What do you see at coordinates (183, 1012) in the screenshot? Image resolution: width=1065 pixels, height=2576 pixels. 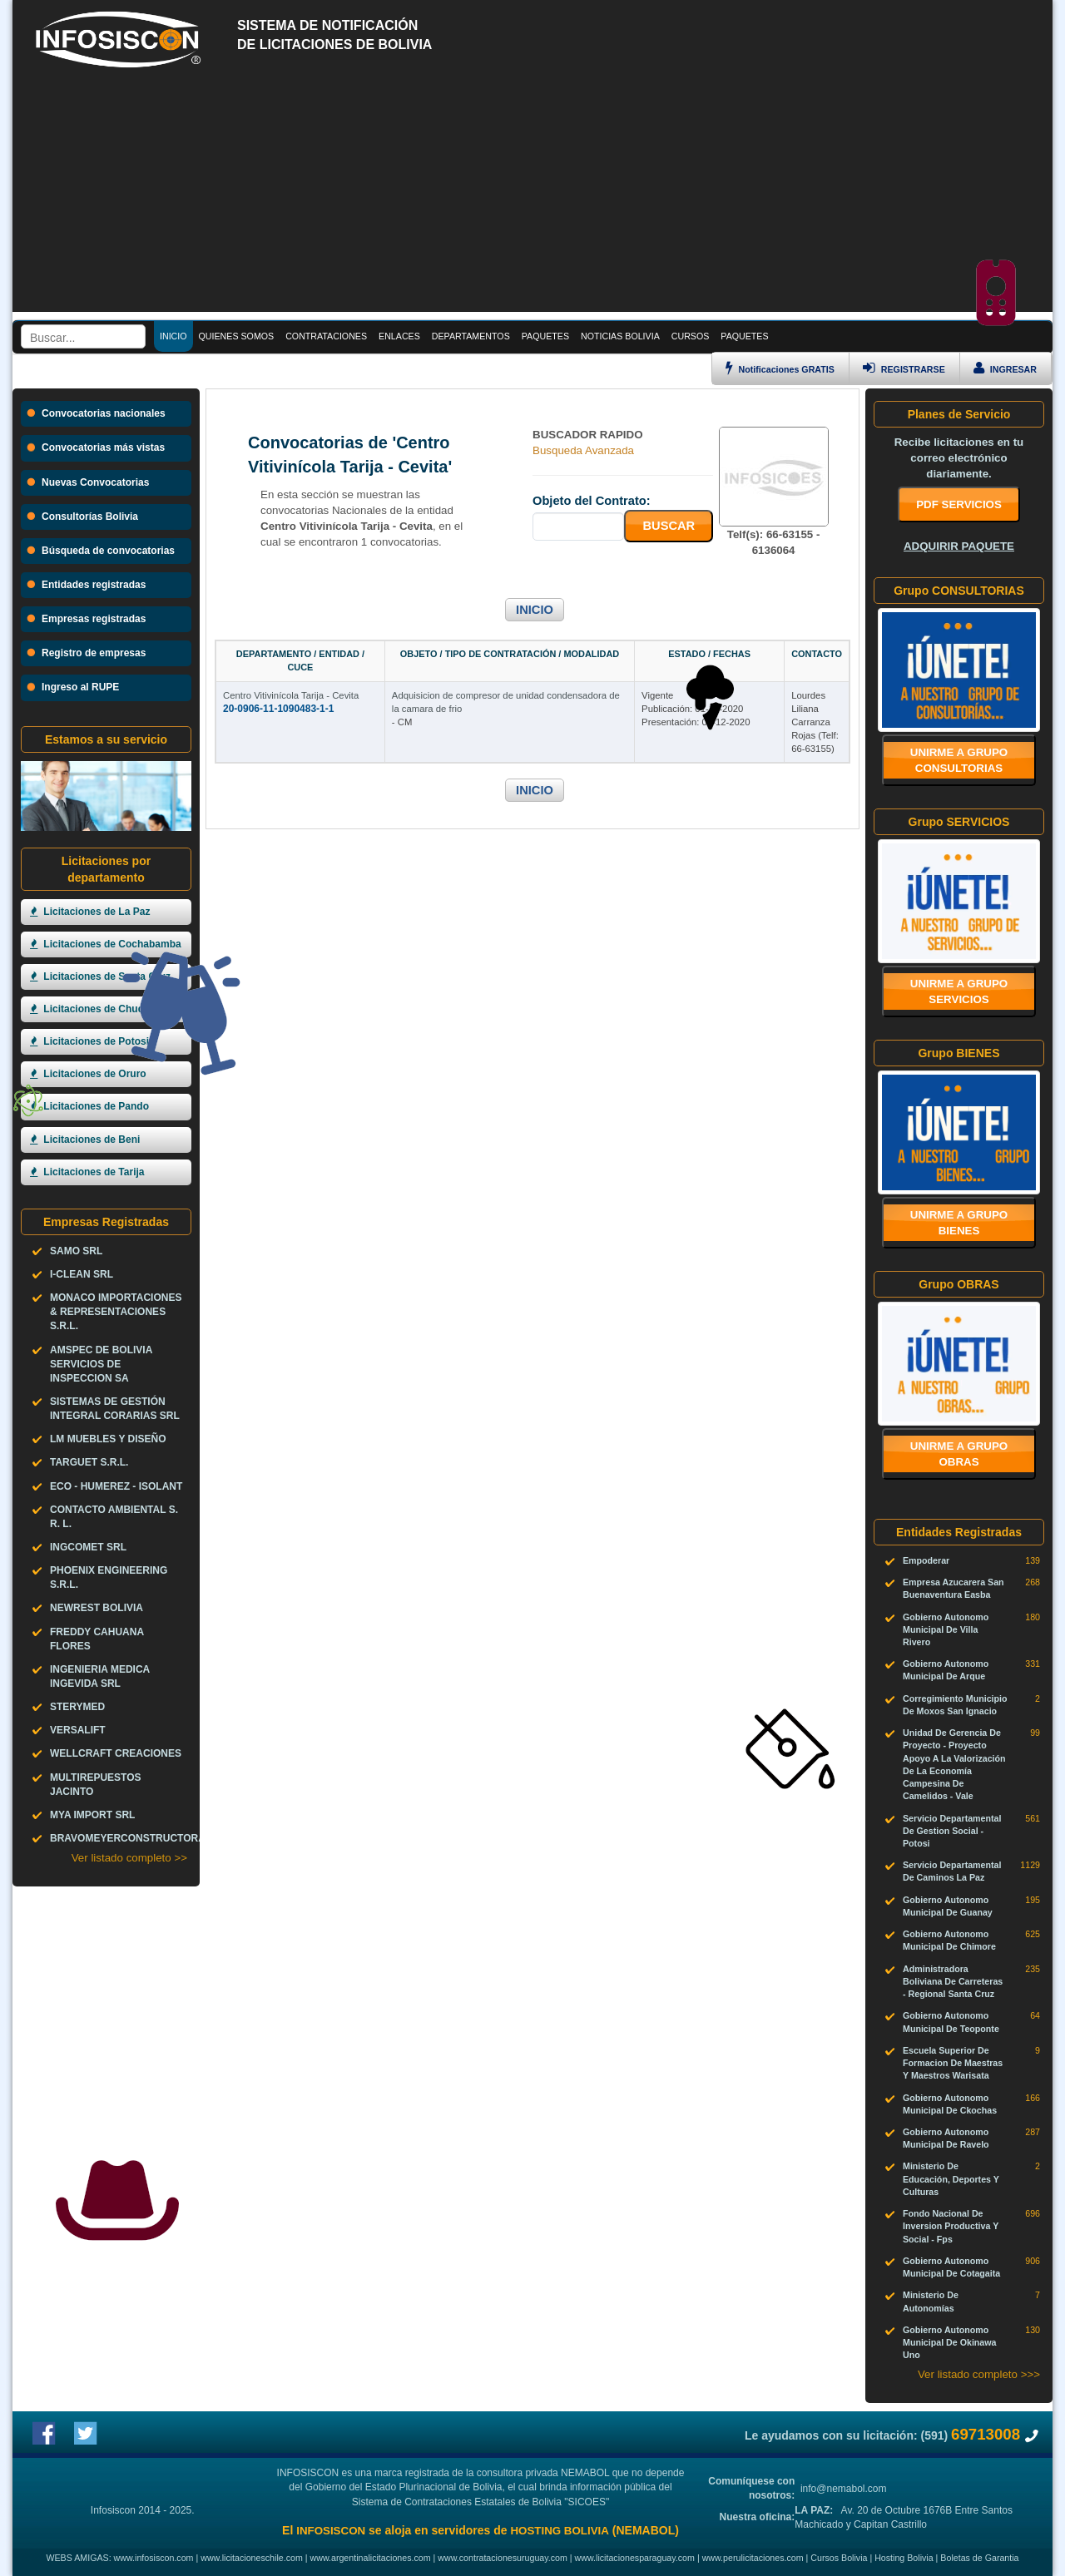 I see `celebrate an achievement or milestone` at bounding box center [183, 1012].